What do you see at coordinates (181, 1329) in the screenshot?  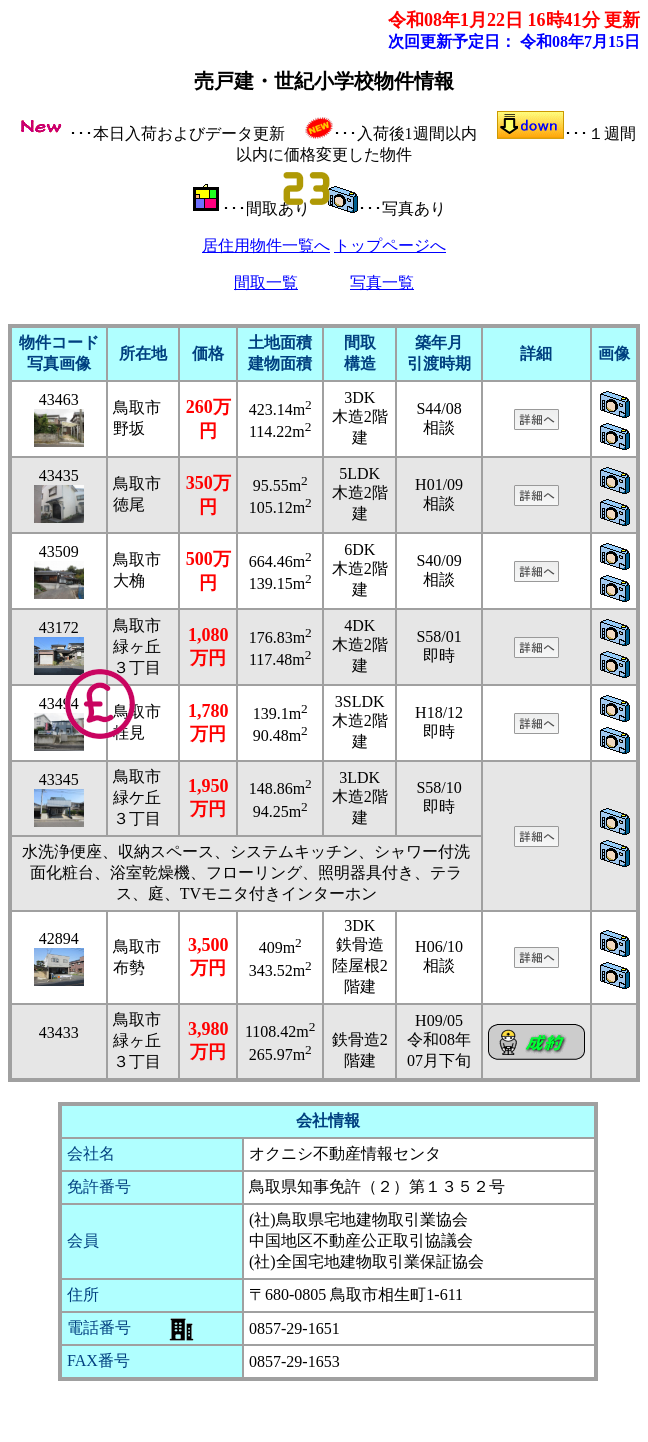 I see `view office or workplace location` at bounding box center [181, 1329].